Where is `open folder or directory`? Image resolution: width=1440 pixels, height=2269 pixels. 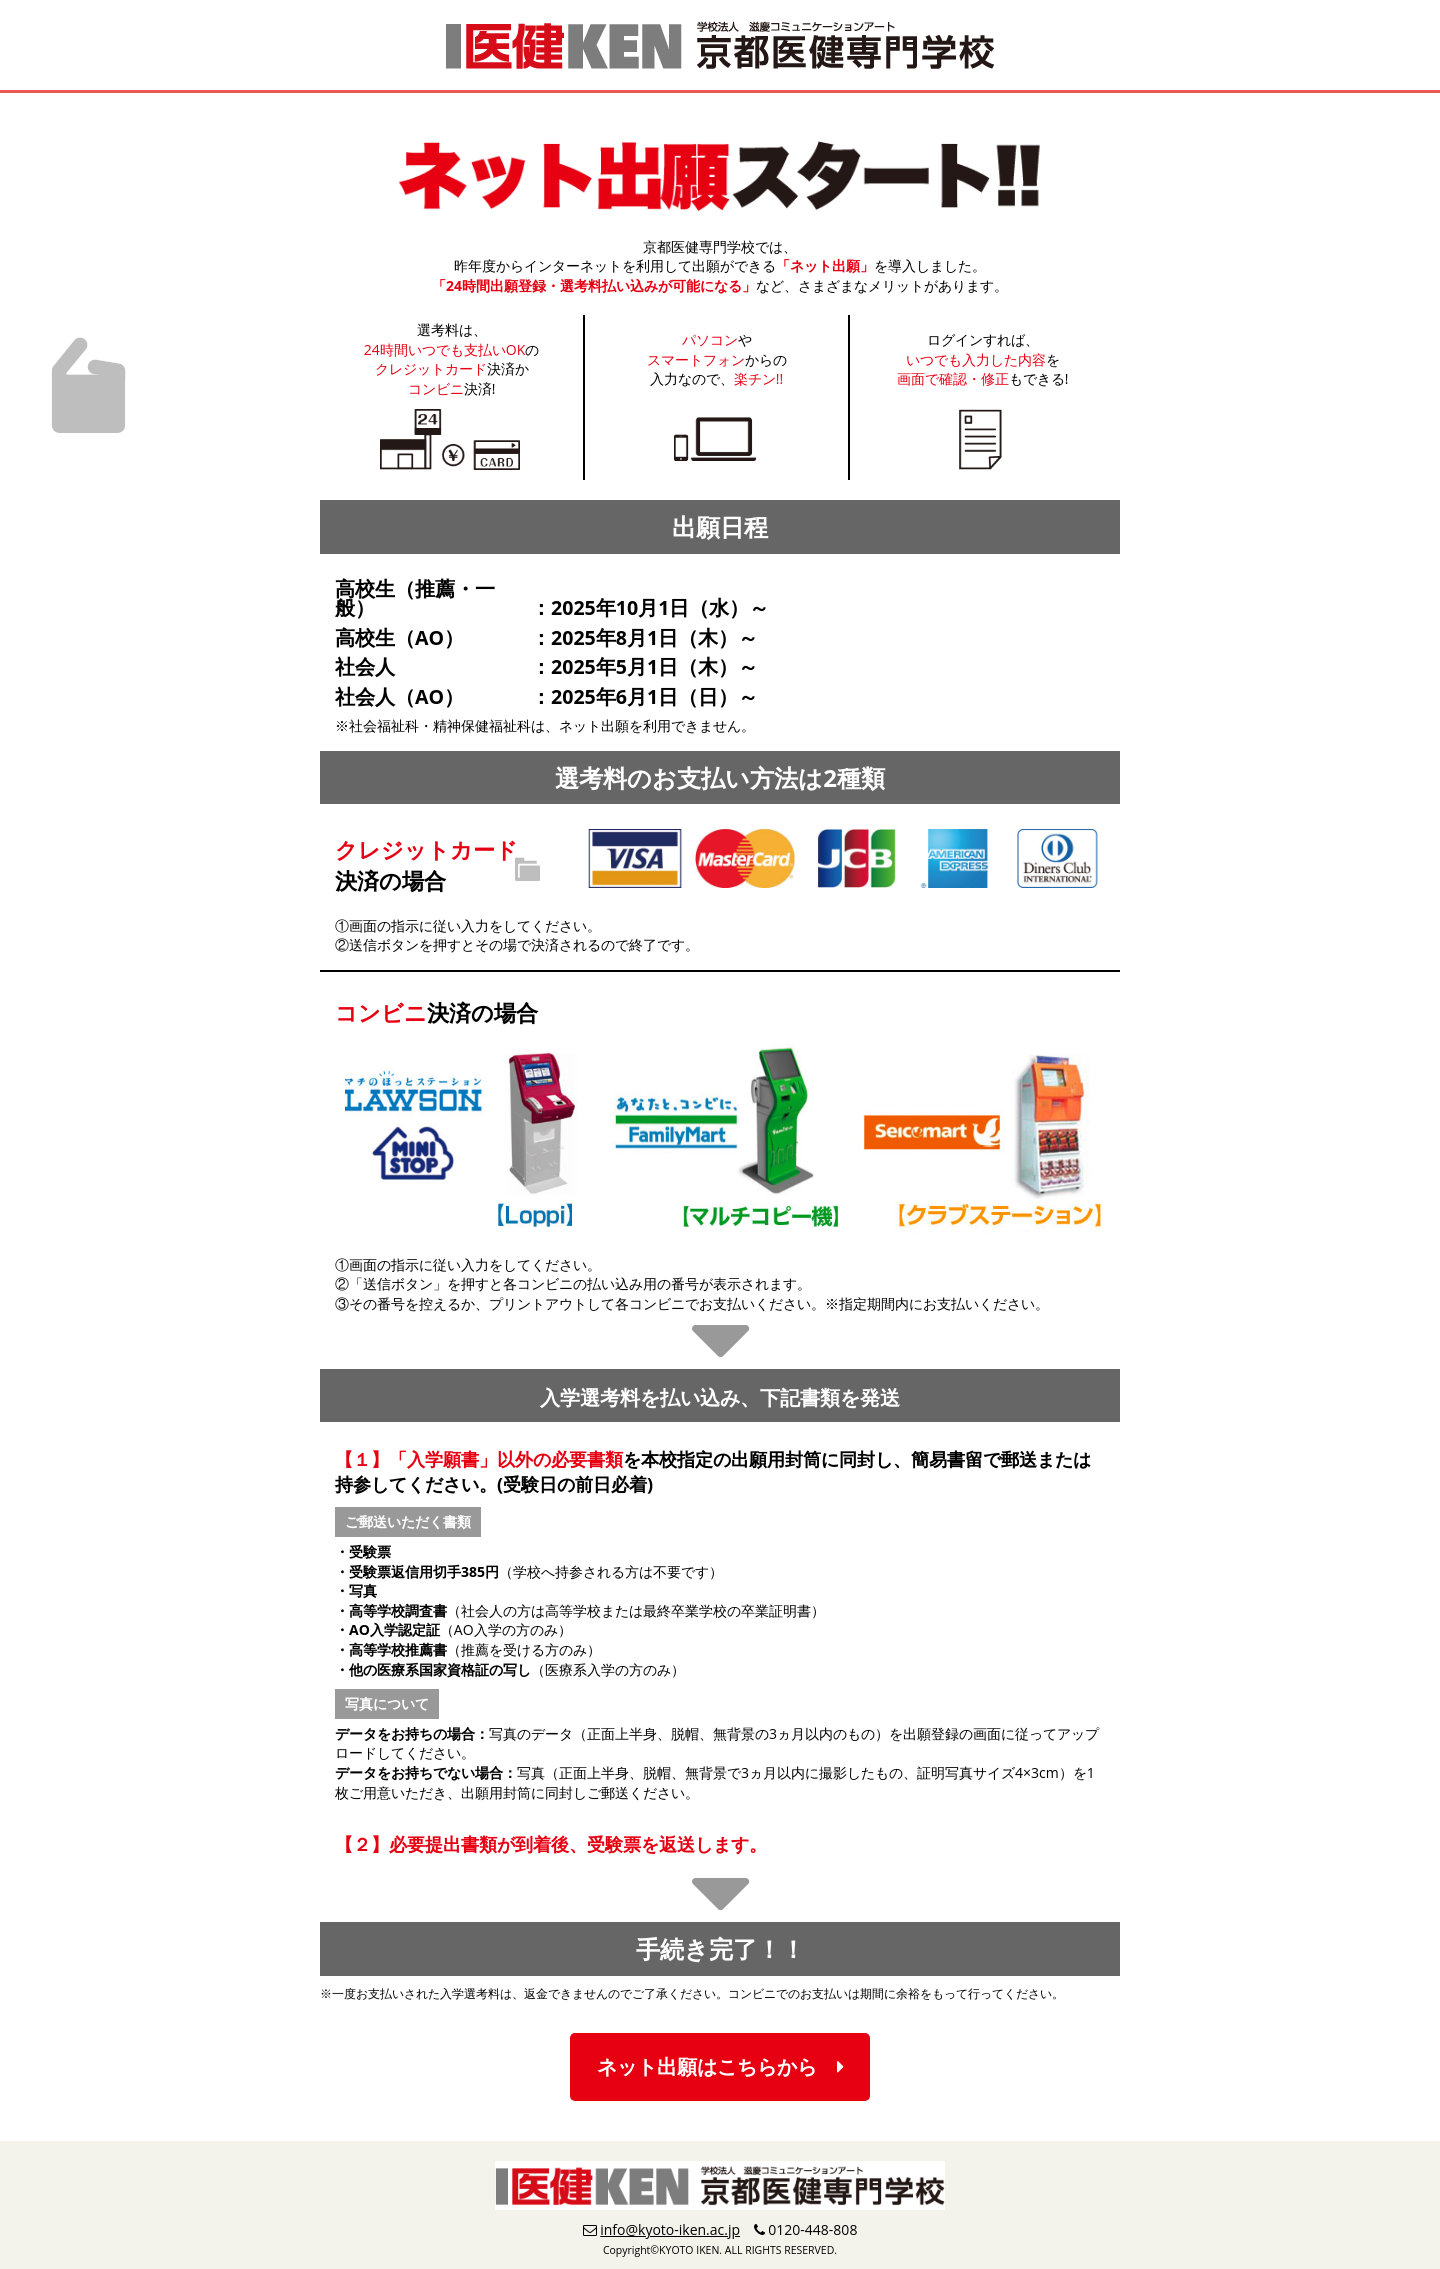
open folder or directory is located at coordinates (527, 868).